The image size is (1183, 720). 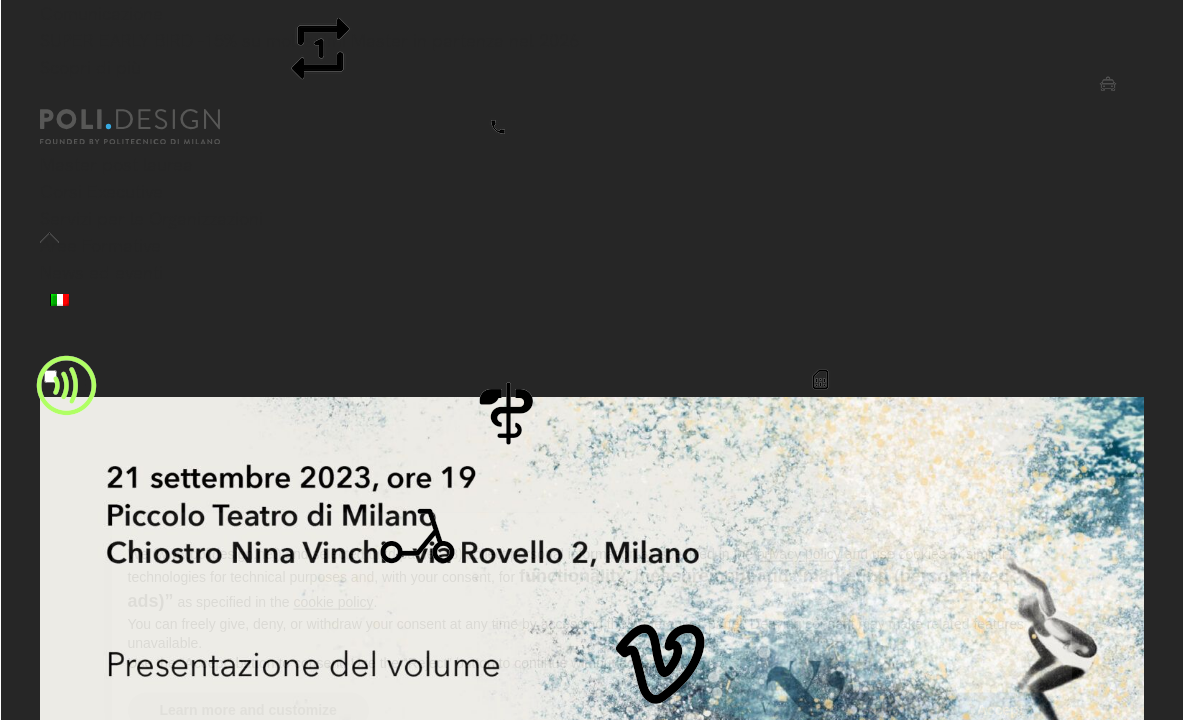 What do you see at coordinates (320, 48) in the screenshot?
I see `repeat the current track once` at bounding box center [320, 48].